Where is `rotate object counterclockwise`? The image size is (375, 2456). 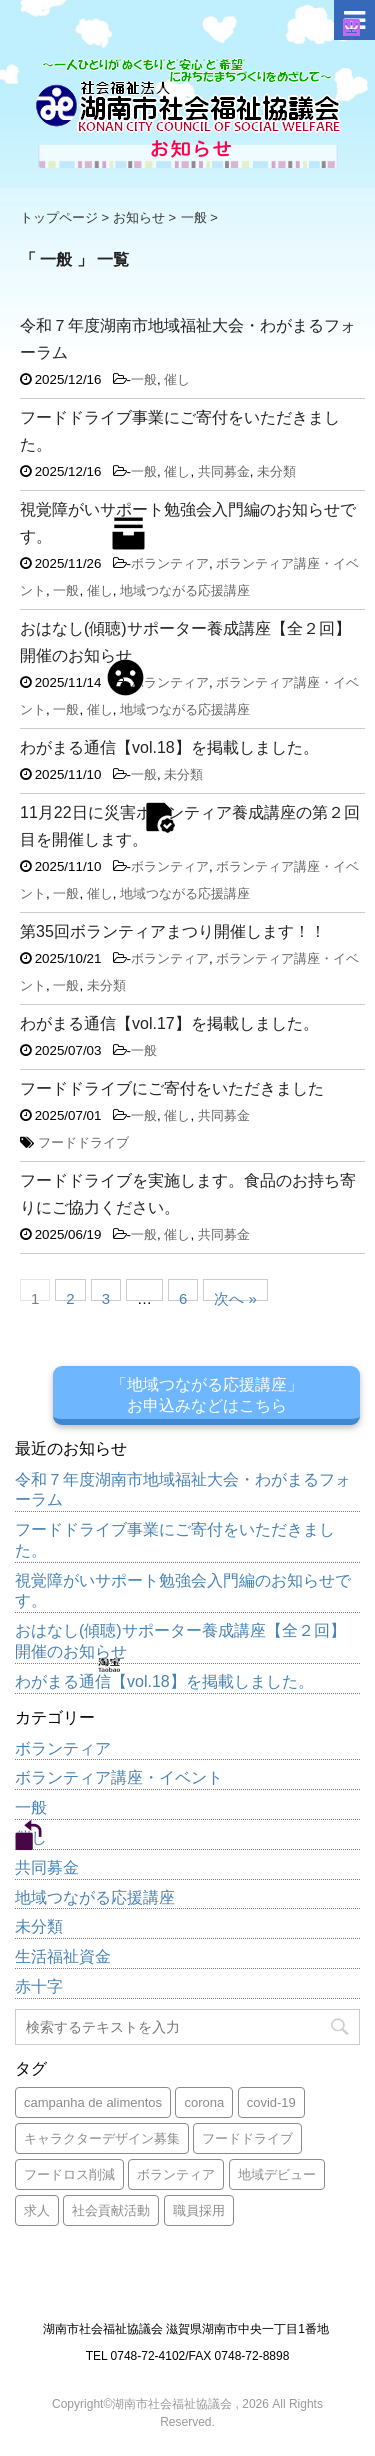 rotate object counterclockwise is located at coordinates (28, 1835).